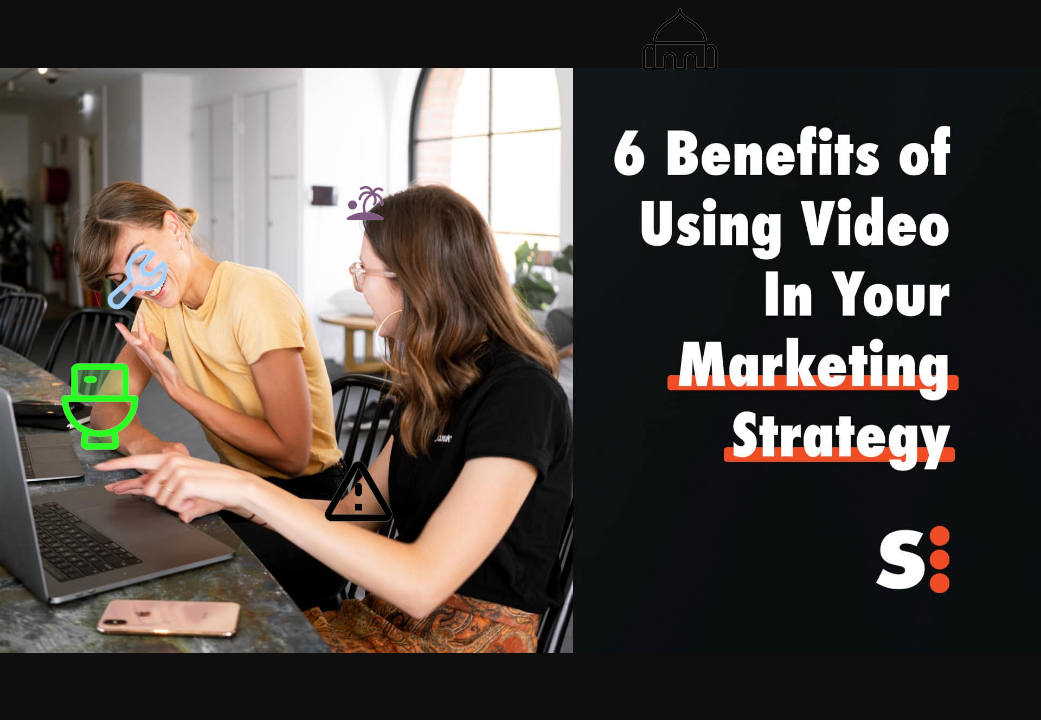  Describe the element at coordinates (365, 203) in the screenshot. I see `view tropical or vacation-related content` at that location.